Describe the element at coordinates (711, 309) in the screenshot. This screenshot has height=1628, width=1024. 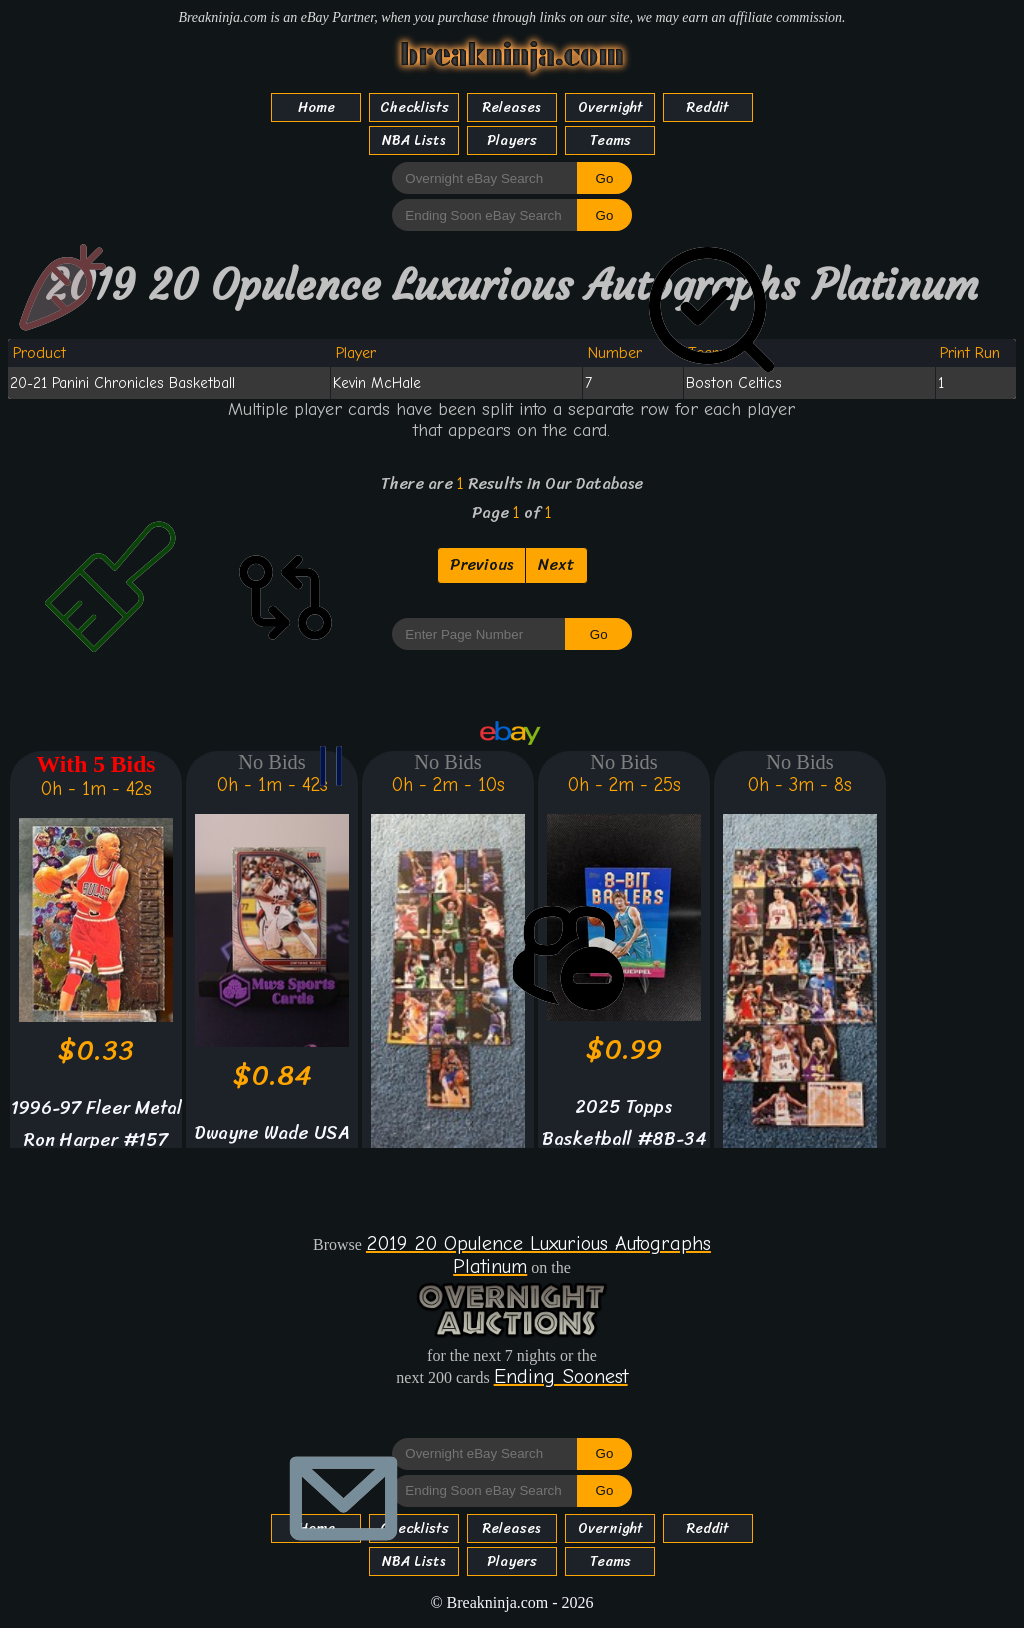
I see `code scan completed successfully` at that location.